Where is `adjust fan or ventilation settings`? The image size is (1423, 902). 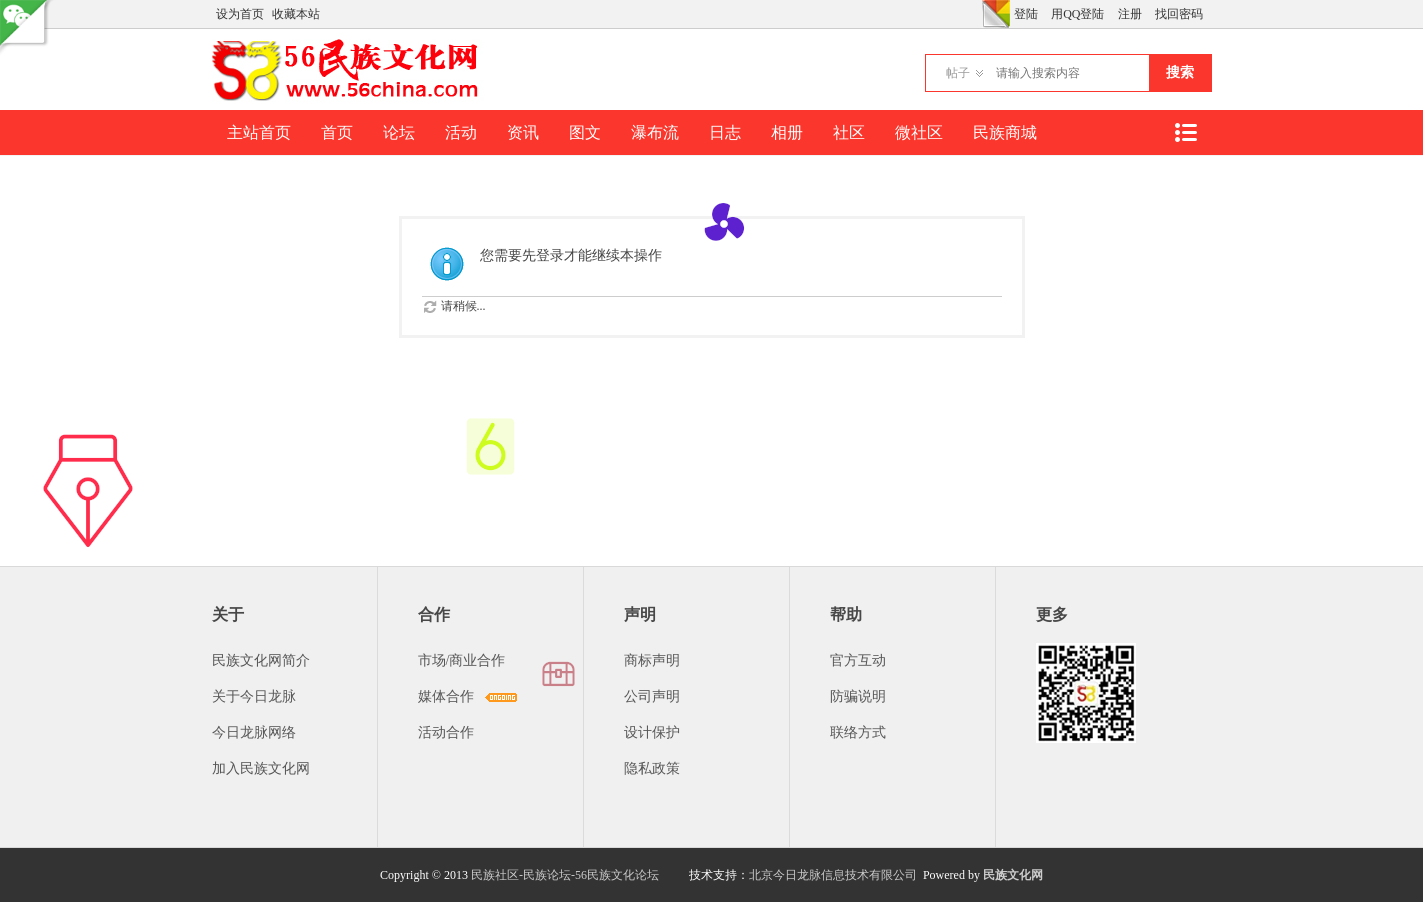 adjust fan or ventilation settings is located at coordinates (724, 224).